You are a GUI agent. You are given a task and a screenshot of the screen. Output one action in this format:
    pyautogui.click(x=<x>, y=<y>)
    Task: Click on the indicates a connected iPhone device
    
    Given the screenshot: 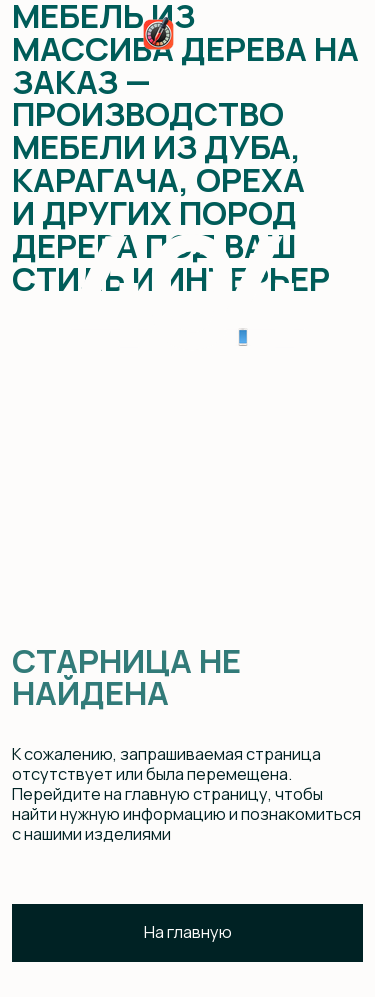 What is the action you would take?
    pyautogui.click(x=243, y=337)
    